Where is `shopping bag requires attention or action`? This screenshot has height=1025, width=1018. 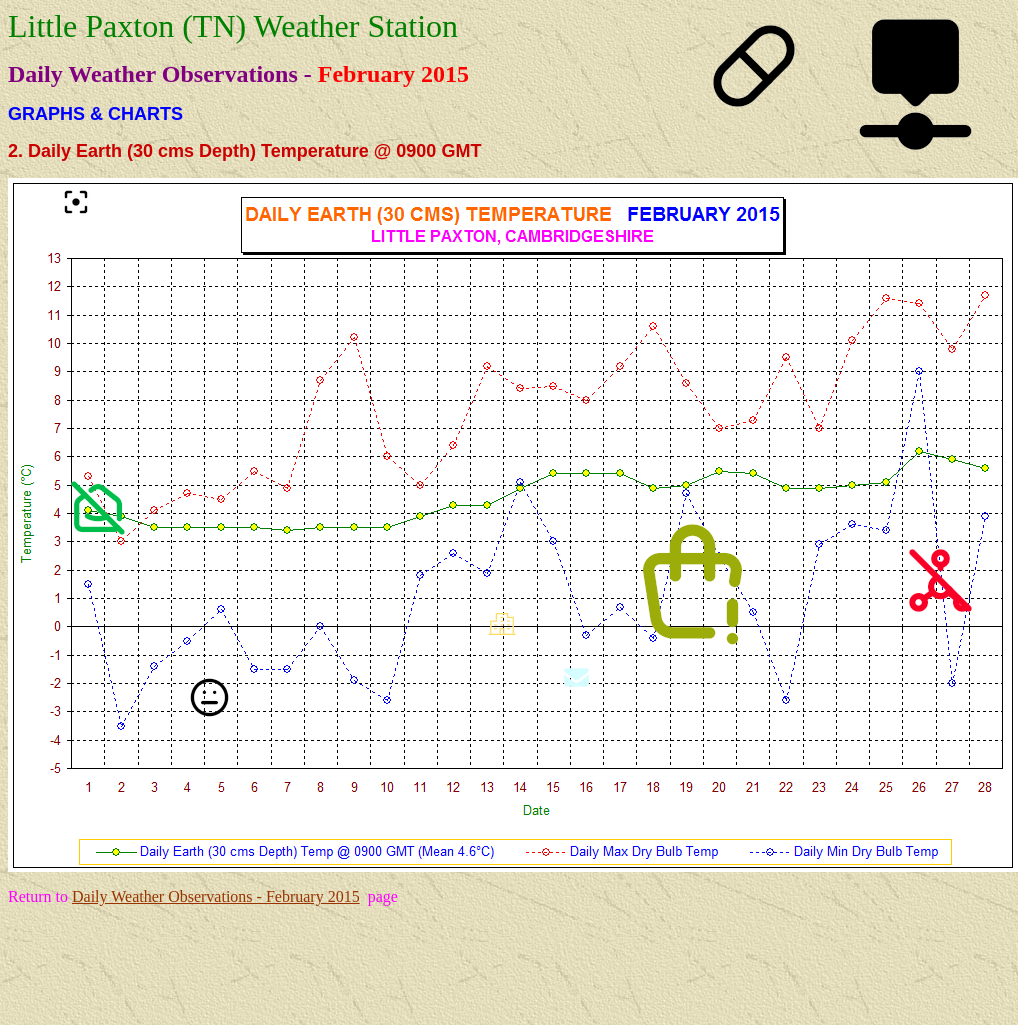 shopping bag requires attention or action is located at coordinates (692, 581).